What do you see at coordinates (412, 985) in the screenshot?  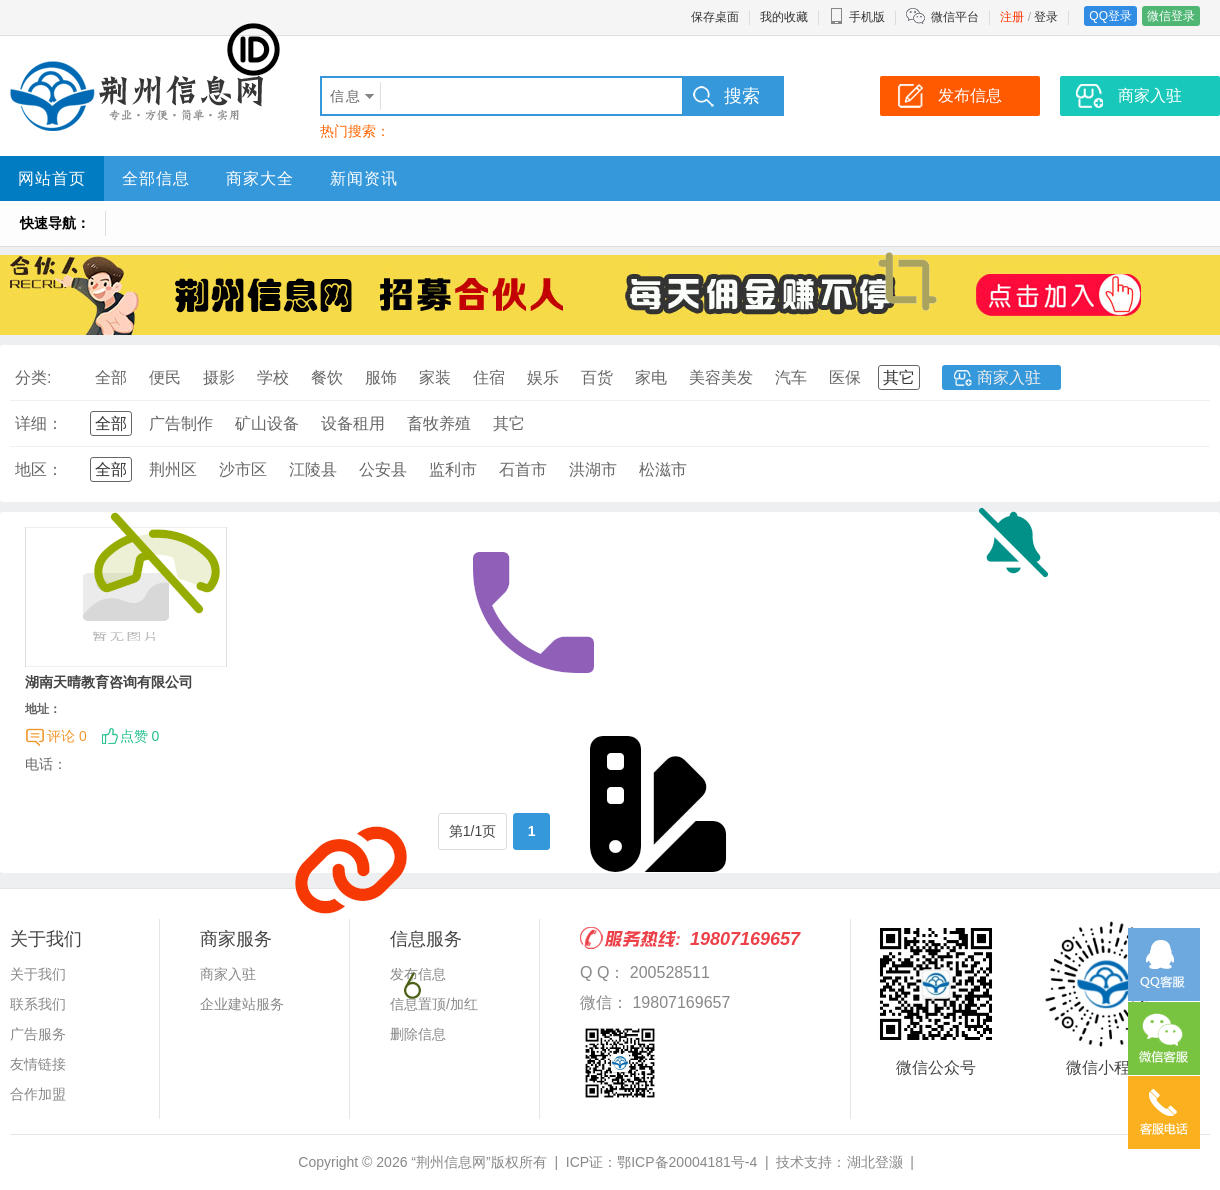 I see `indicates the number six in a list or sequence` at bounding box center [412, 985].